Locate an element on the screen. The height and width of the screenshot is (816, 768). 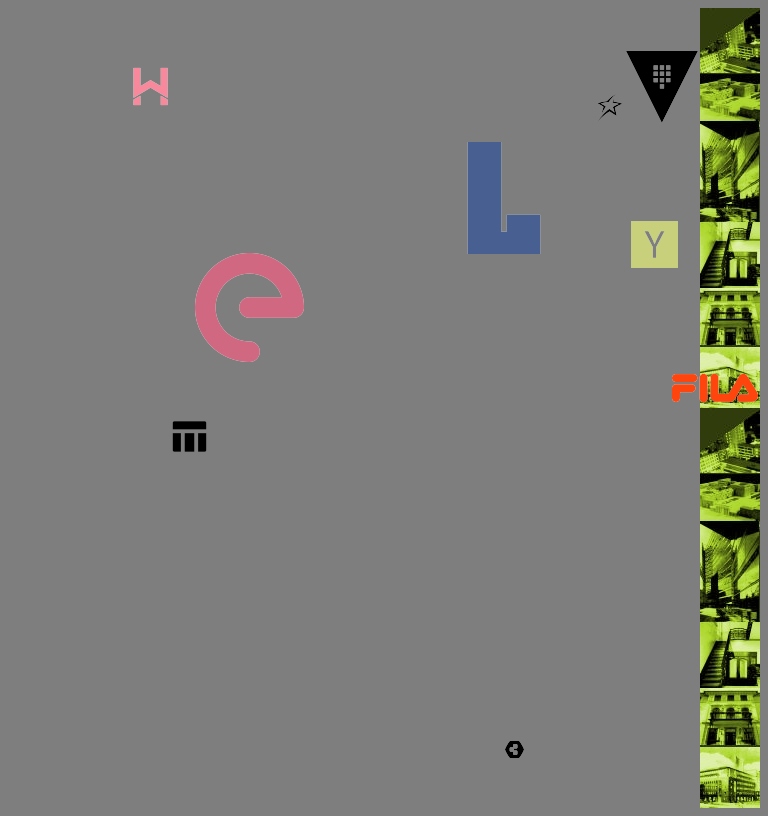
open the e logo application is located at coordinates (249, 307).